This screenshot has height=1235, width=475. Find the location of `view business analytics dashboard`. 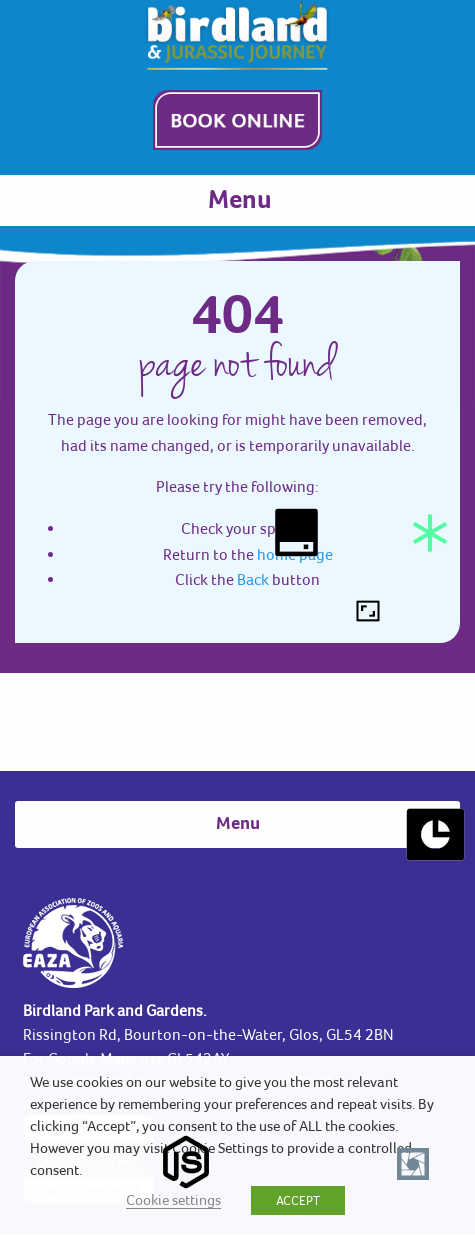

view business analytics dashboard is located at coordinates (435, 834).